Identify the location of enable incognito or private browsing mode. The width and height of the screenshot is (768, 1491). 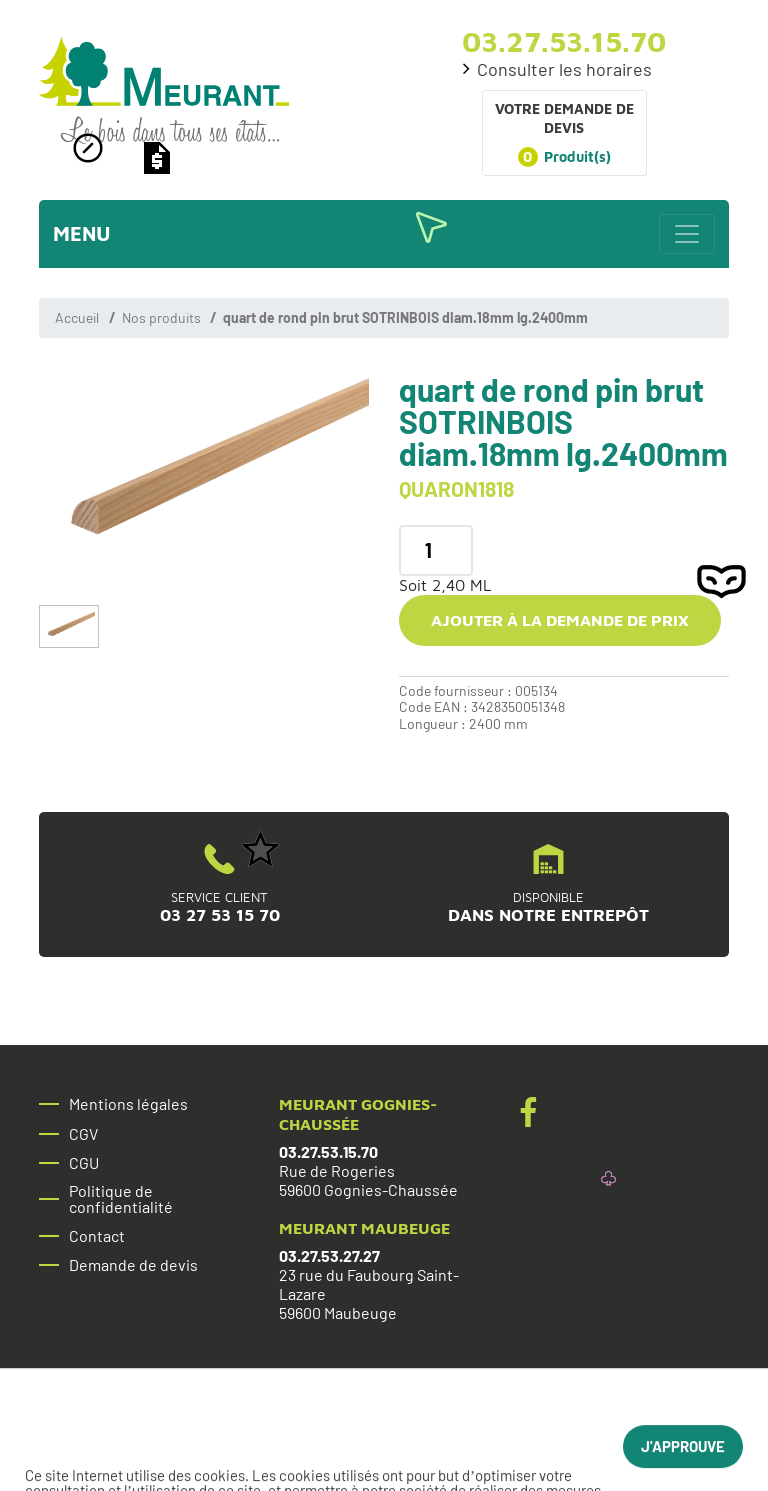
(721, 580).